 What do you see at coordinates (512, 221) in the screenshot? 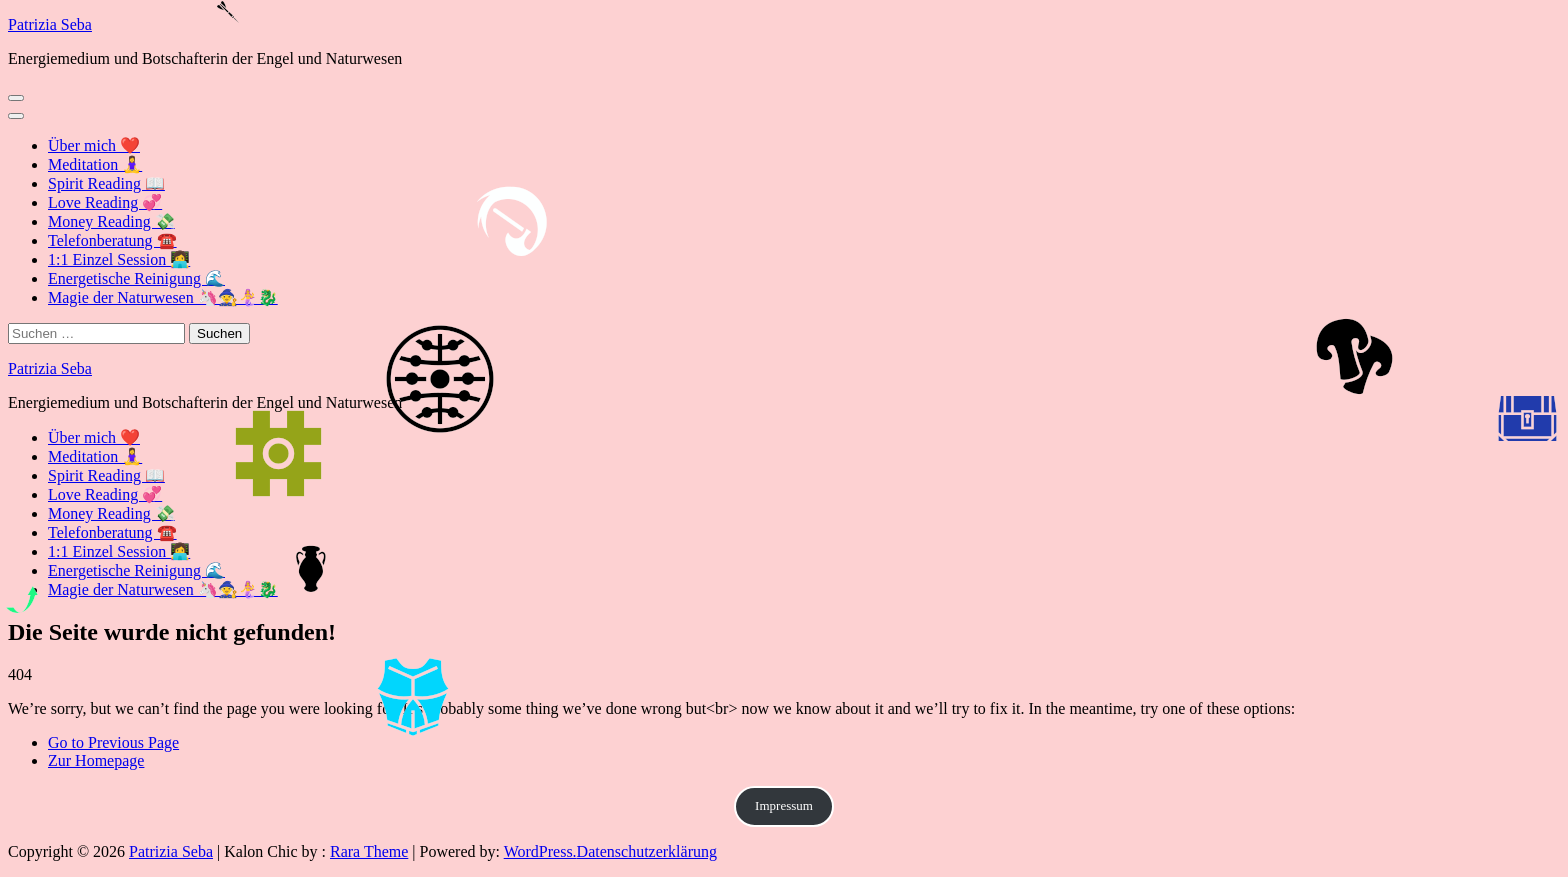
I see `perform a melee attack action` at bounding box center [512, 221].